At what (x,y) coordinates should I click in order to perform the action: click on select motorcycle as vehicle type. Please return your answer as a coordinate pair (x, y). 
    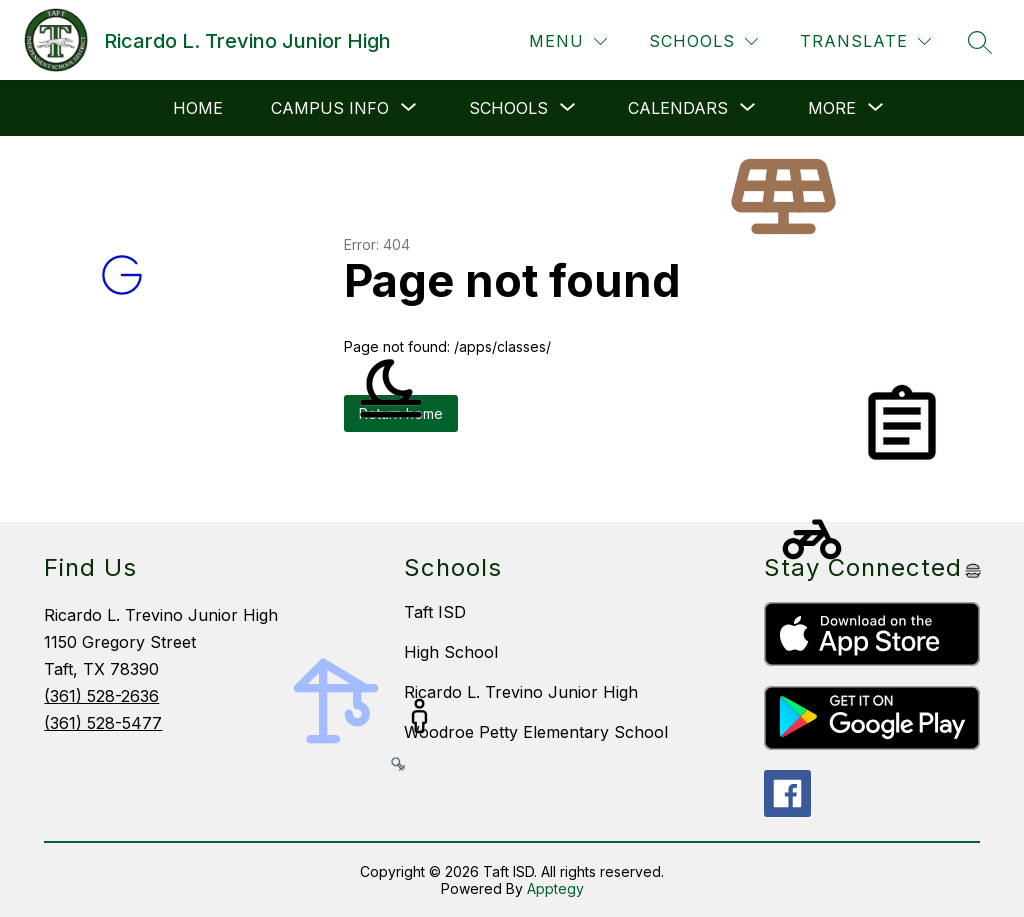
    Looking at the image, I should click on (812, 538).